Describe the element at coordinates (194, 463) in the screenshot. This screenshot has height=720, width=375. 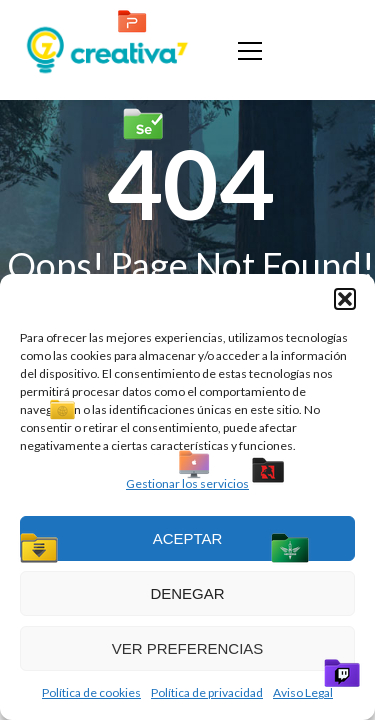
I see `open mac desktop files folder` at that location.